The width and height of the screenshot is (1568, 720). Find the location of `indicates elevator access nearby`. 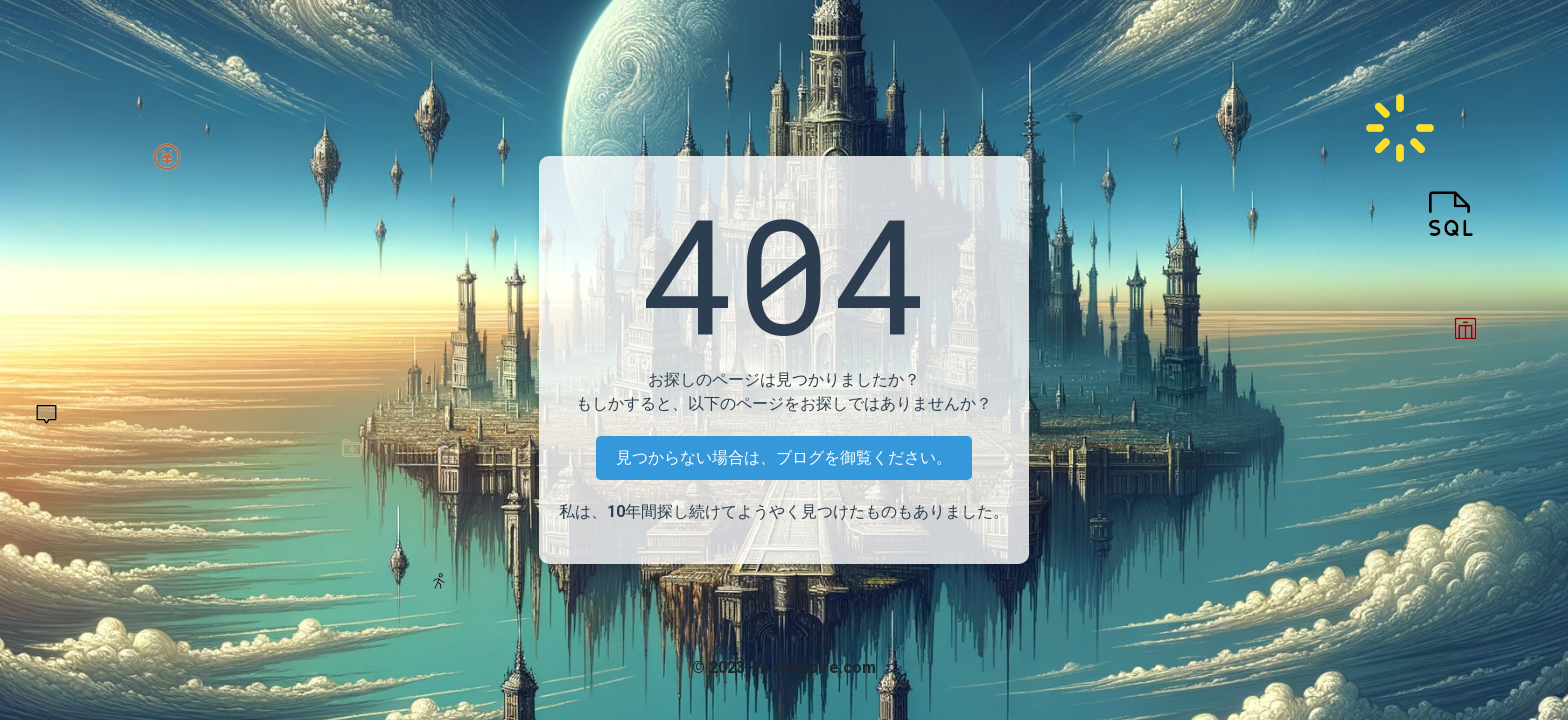

indicates elevator access nearby is located at coordinates (1465, 328).